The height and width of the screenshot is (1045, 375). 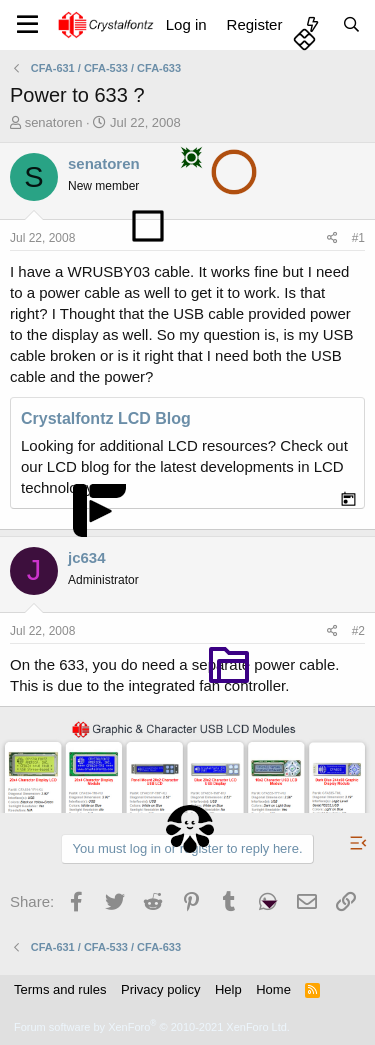 I want to click on open folder to view files, so click(x=229, y=665).